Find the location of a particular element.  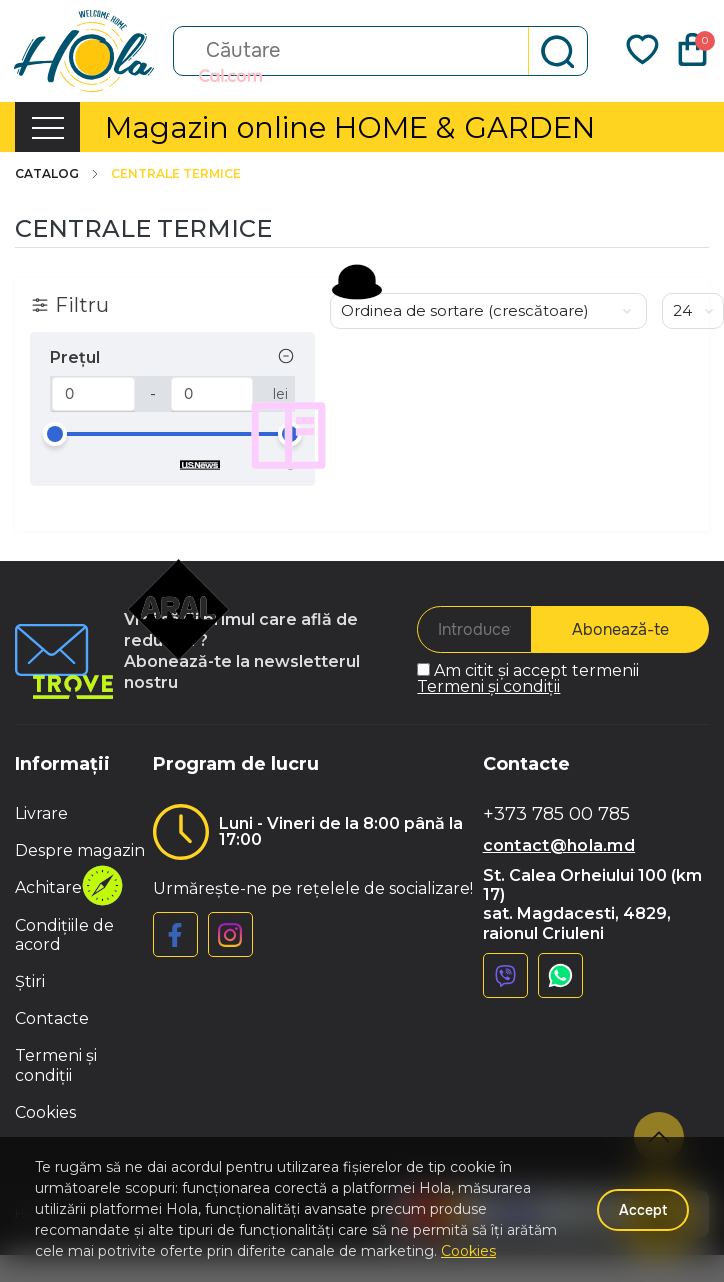

visit U.S. News & World Report website is located at coordinates (200, 465).